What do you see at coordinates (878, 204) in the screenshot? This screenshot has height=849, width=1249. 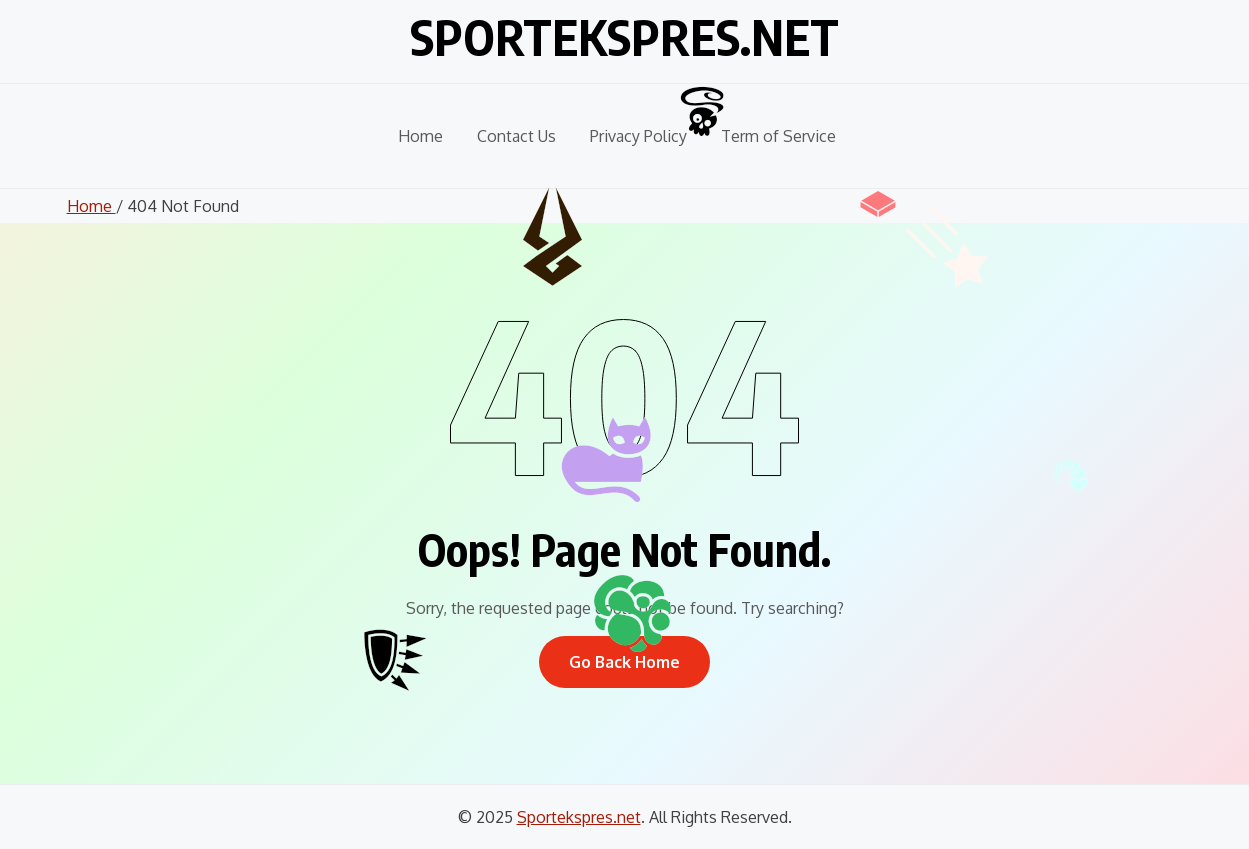 I see `place a flat platform in the level editor` at bounding box center [878, 204].